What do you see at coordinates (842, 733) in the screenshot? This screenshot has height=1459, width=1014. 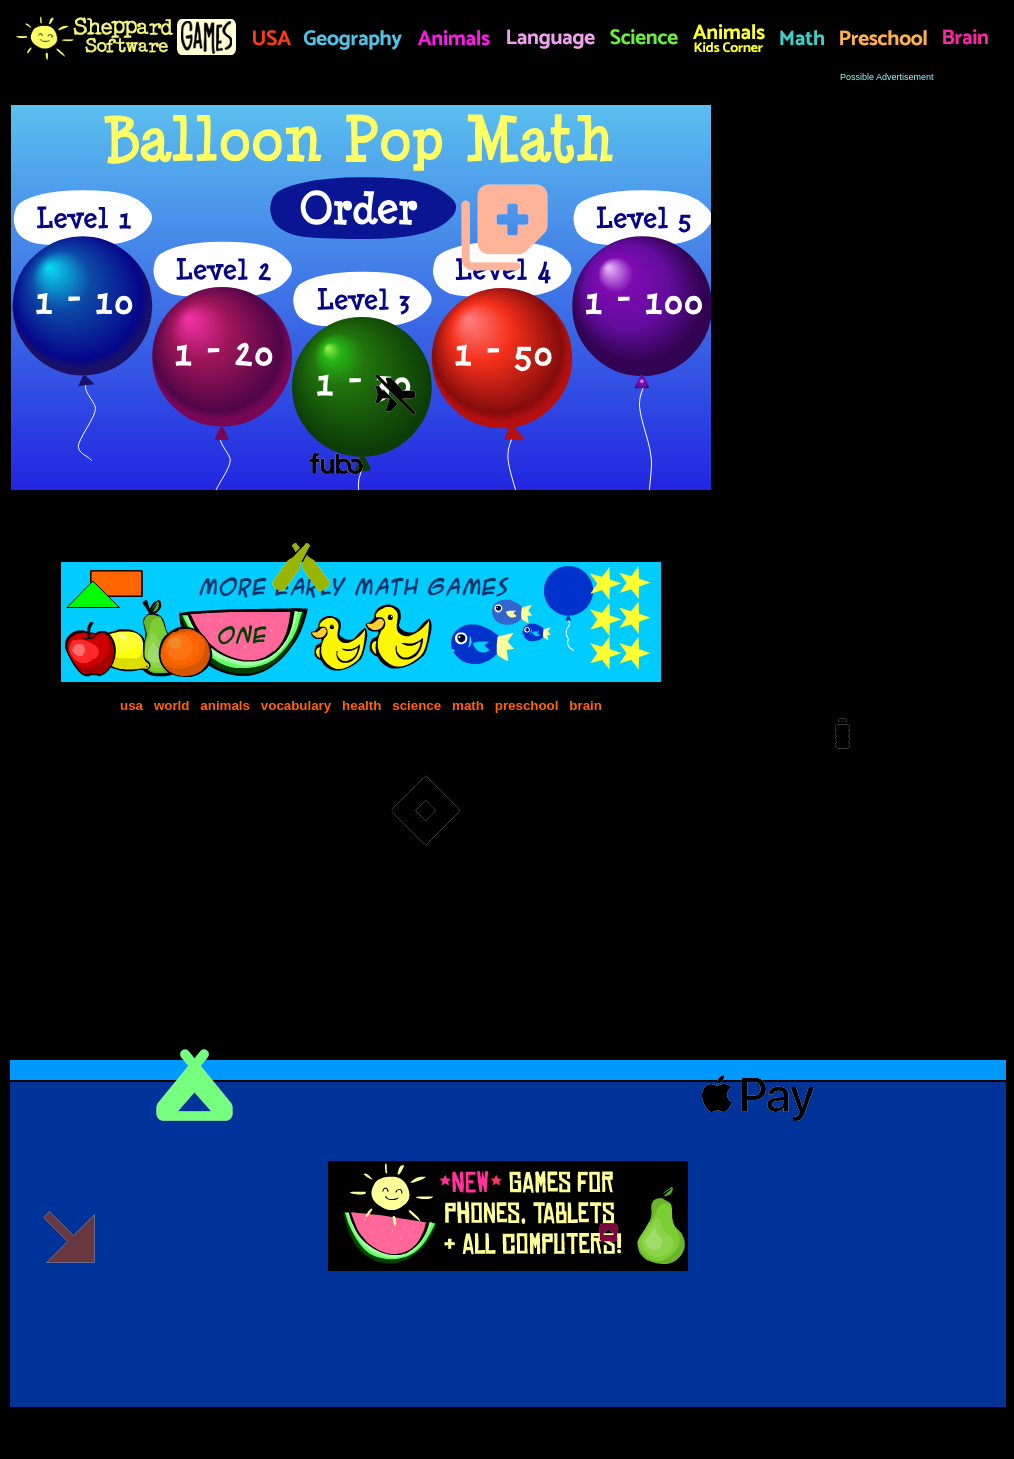 I see `track your water intake` at bounding box center [842, 733].